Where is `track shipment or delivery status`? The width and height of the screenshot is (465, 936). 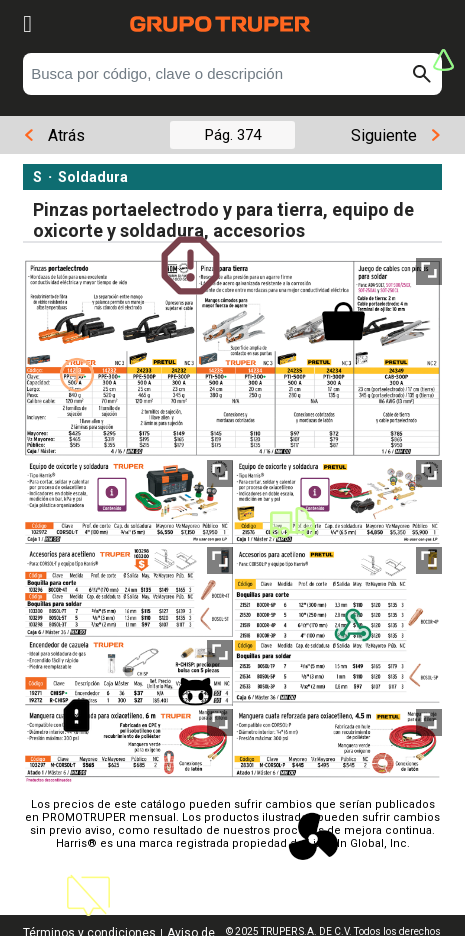 track shipment or delivery status is located at coordinates (292, 522).